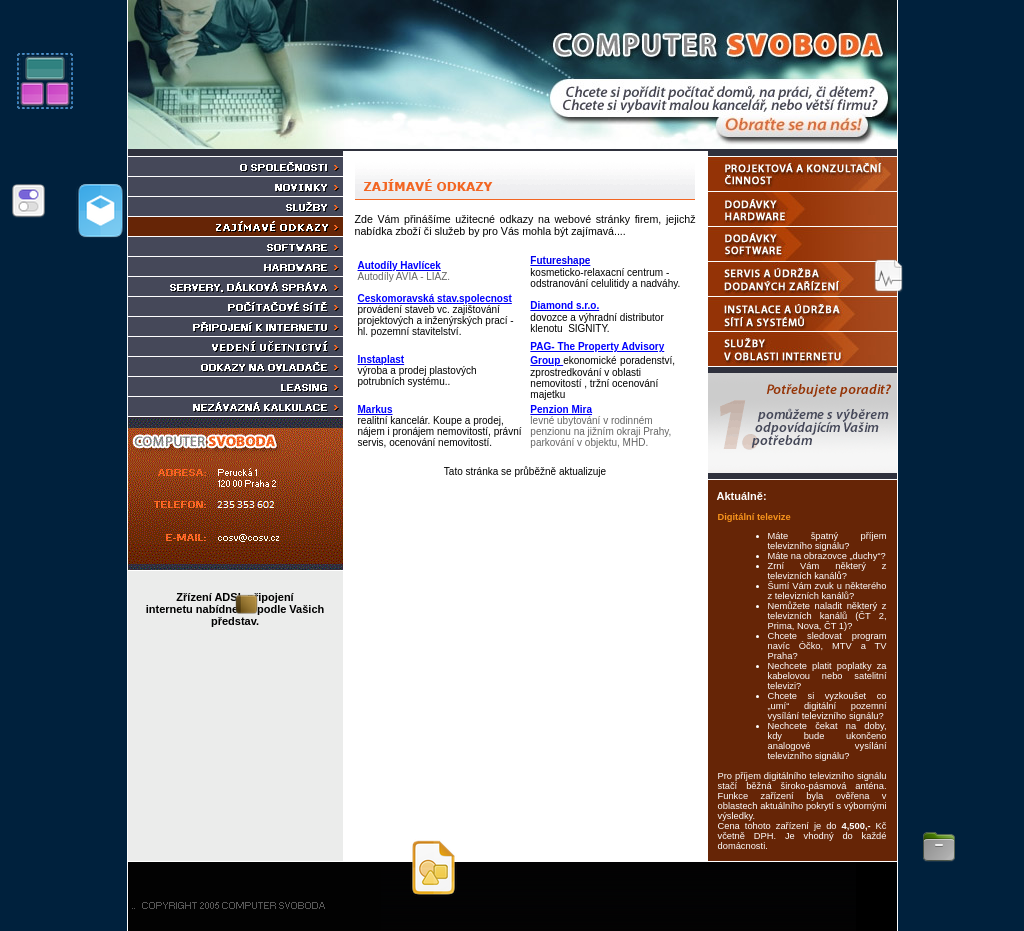 The image size is (1024, 931). What do you see at coordinates (28, 200) in the screenshot?
I see `open system settings or preferences` at bounding box center [28, 200].